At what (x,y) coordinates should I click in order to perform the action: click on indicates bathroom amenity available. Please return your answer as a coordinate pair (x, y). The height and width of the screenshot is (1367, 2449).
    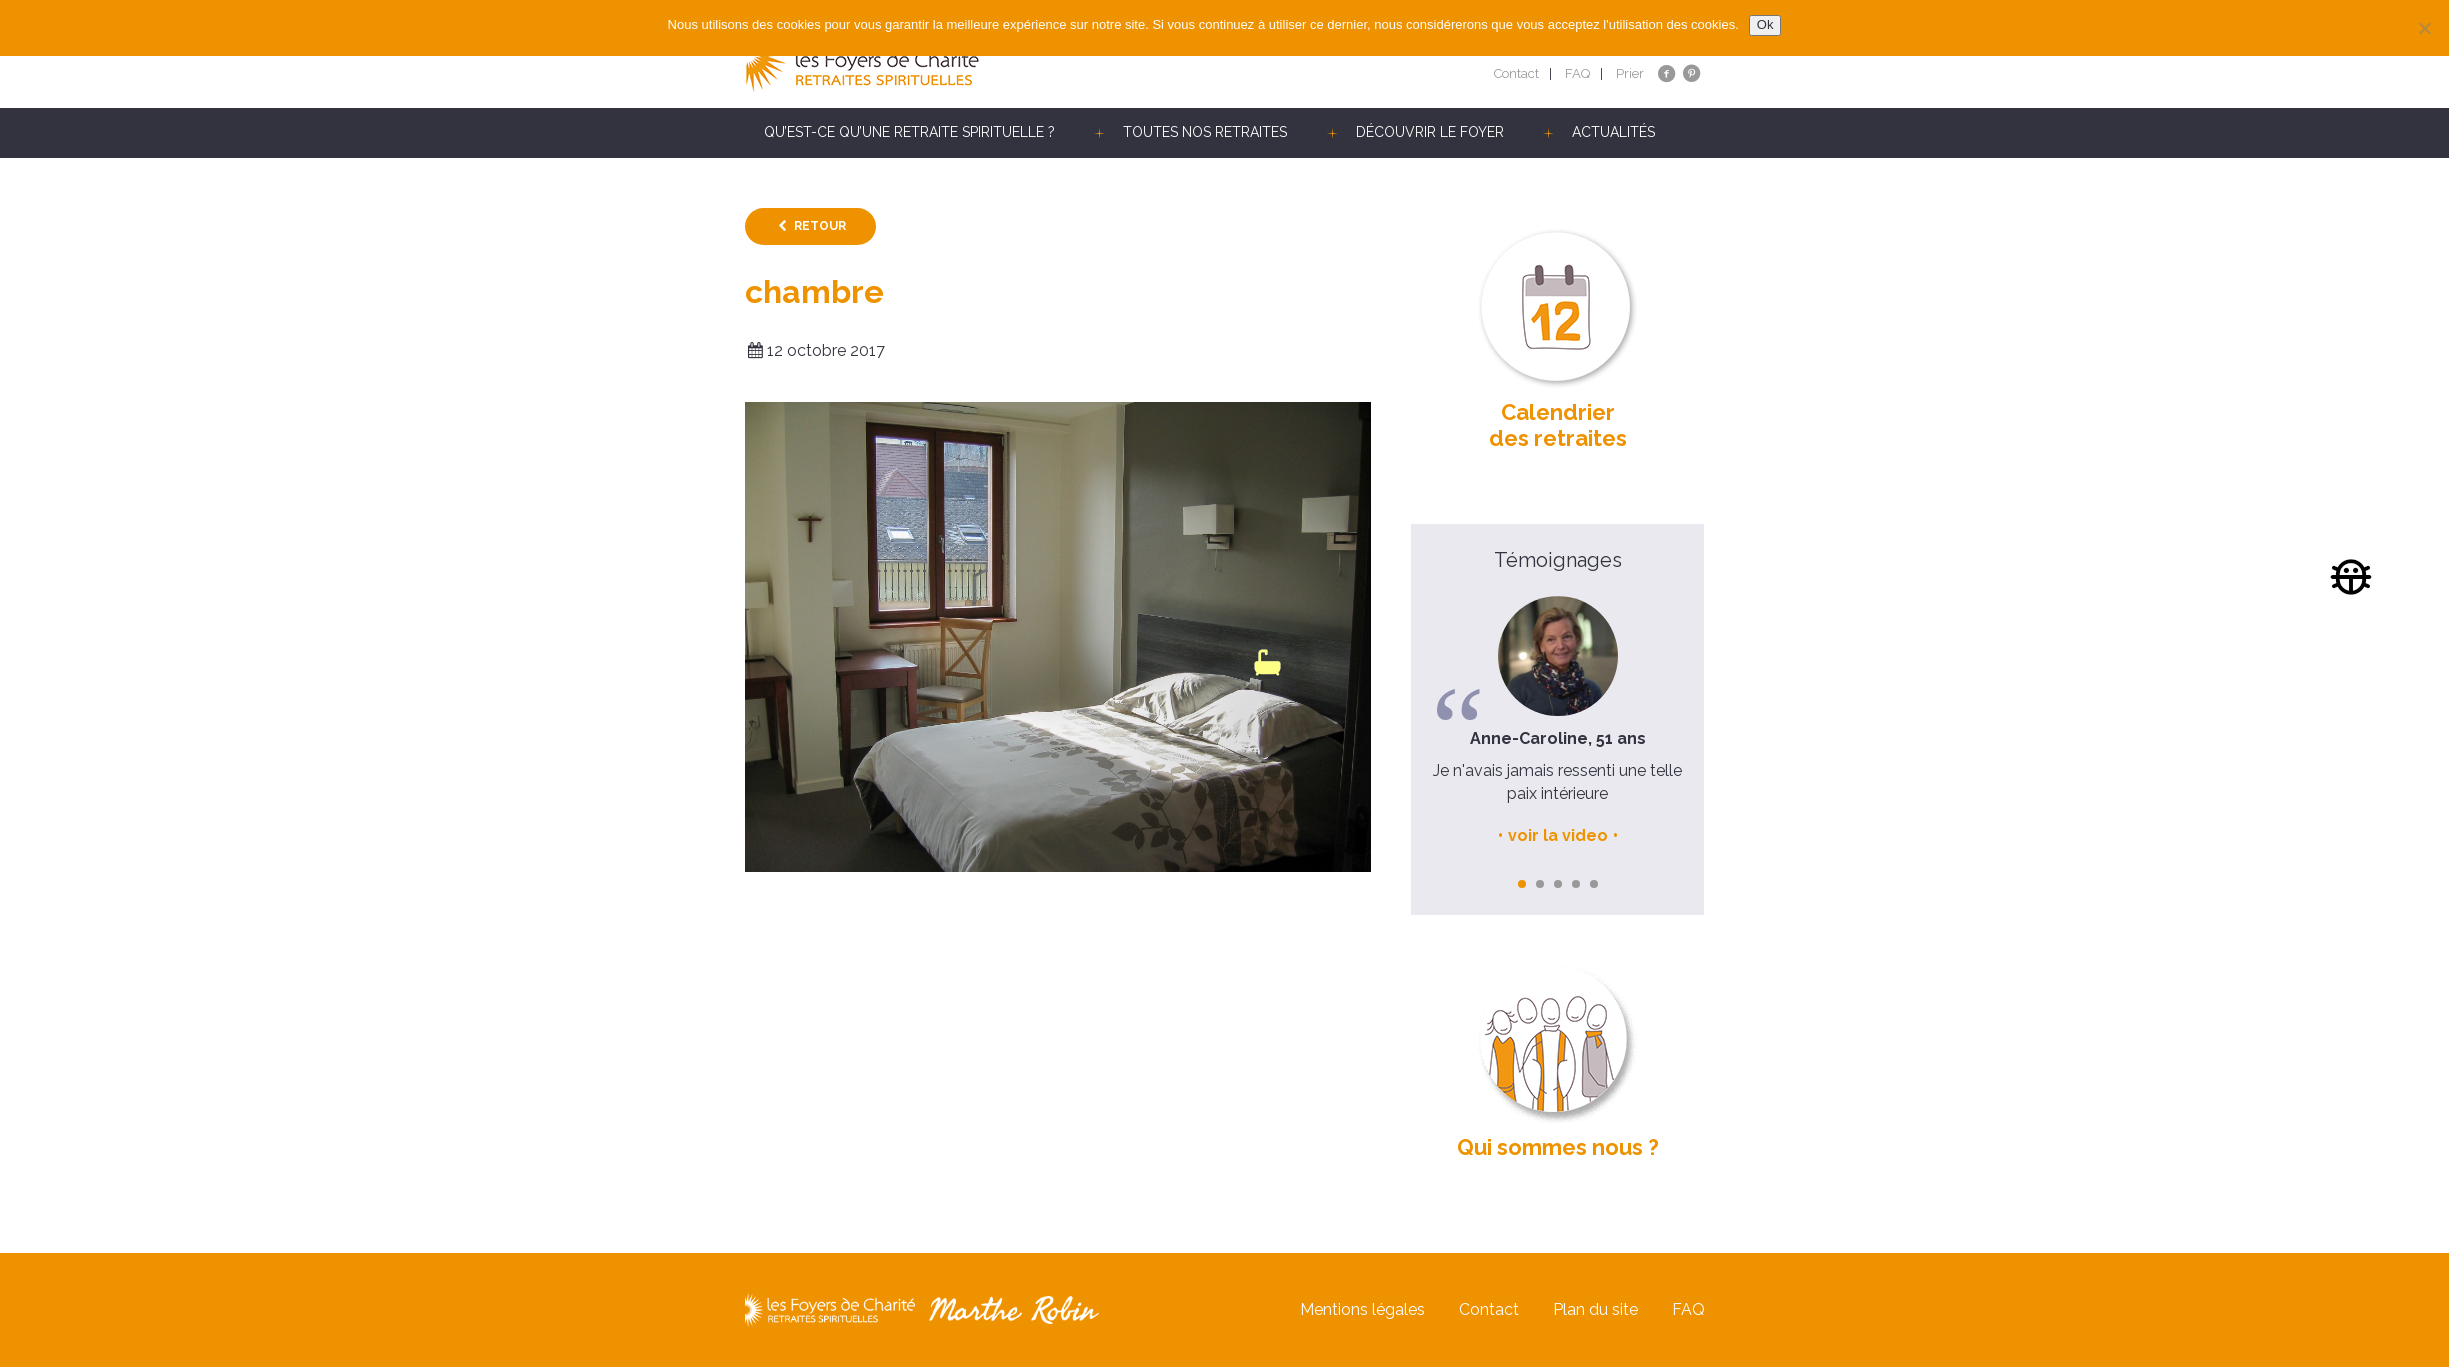
    Looking at the image, I should click on (1267, 662).